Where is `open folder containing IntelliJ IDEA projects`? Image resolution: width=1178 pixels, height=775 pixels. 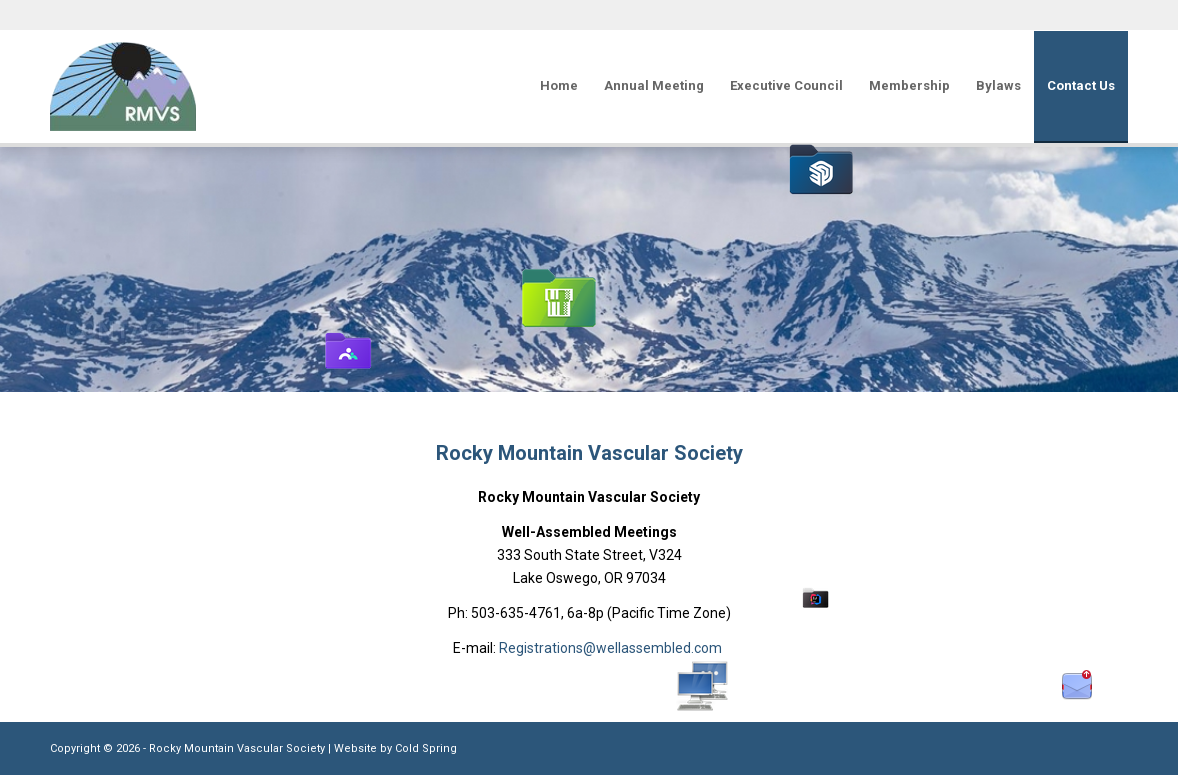
open folder containing IntelliJ IDEA projects is located at coordinates (815, 598).